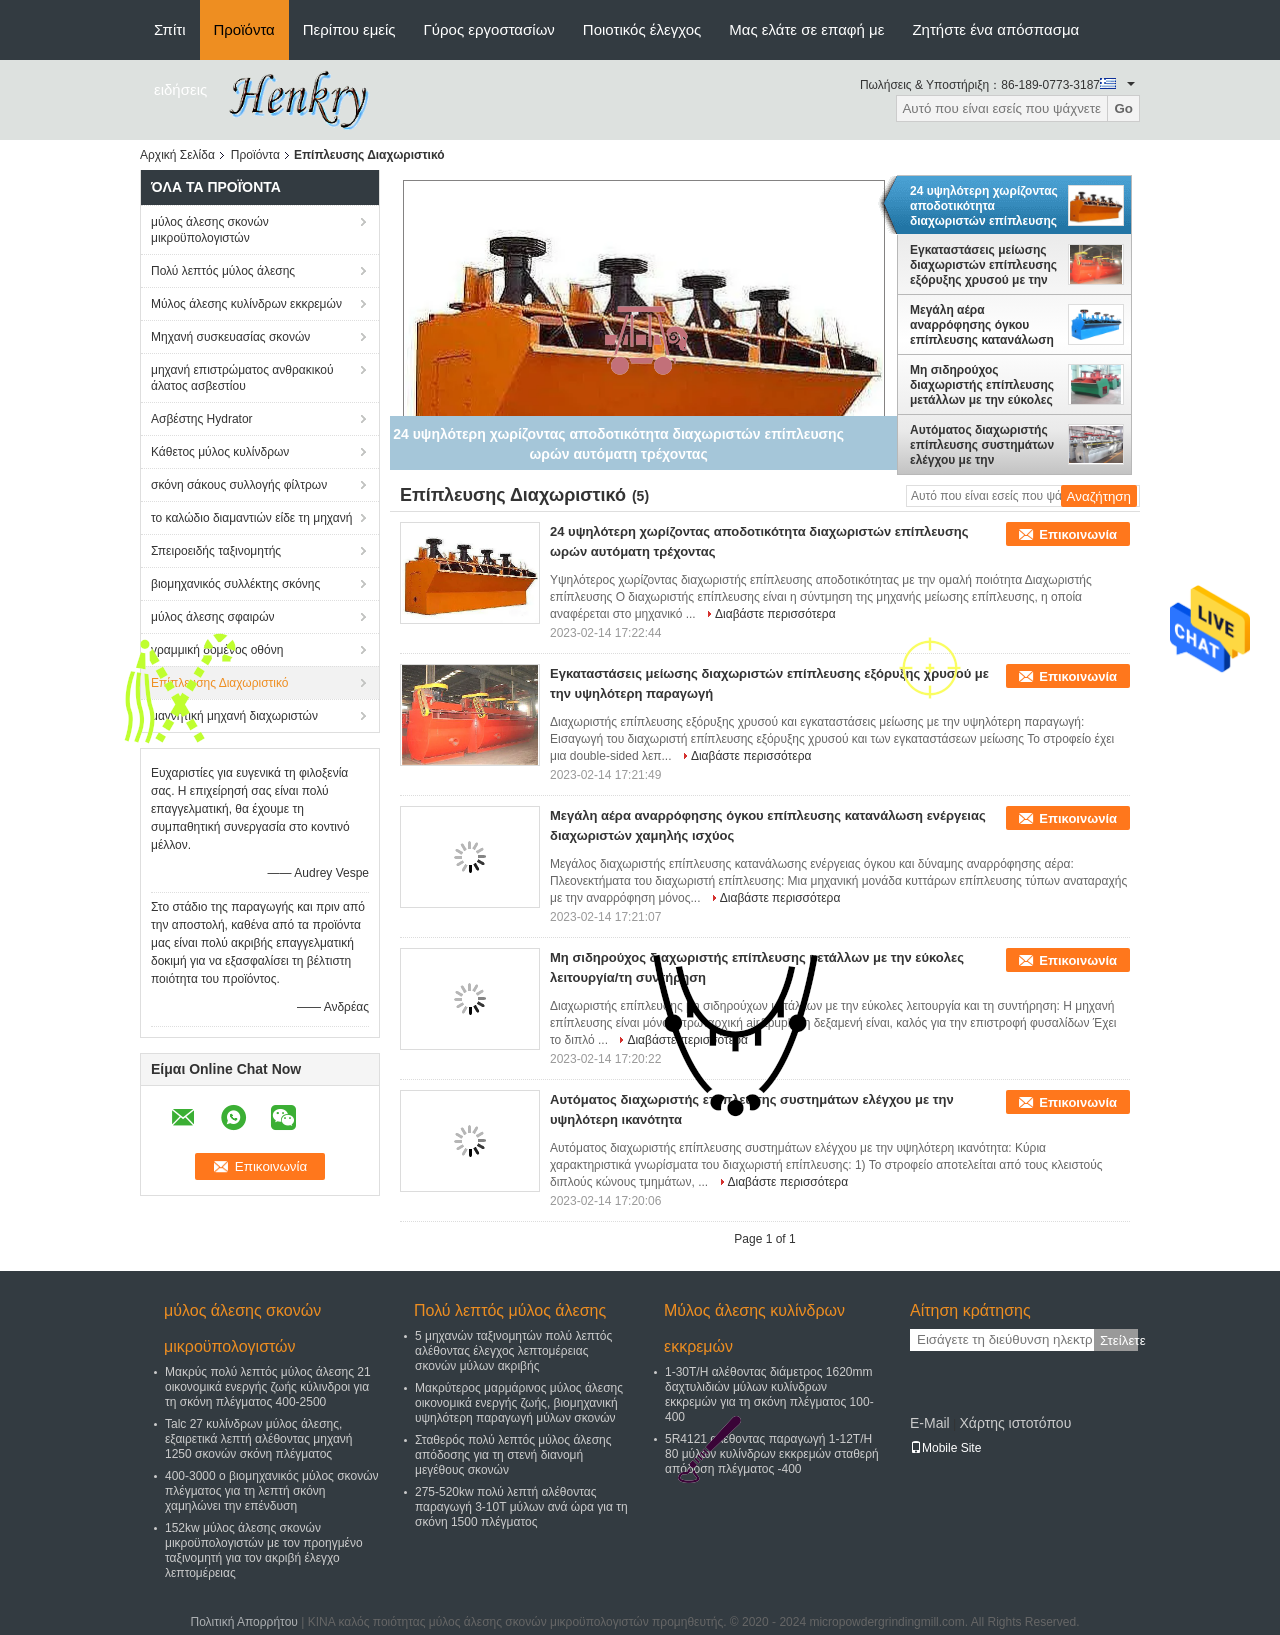 The image size is (1280, 1635). What do you see at coordinates (646, 340) in the screenshot?
I see `select siege ram unit in strategy game` at bounding box center [646, 340].